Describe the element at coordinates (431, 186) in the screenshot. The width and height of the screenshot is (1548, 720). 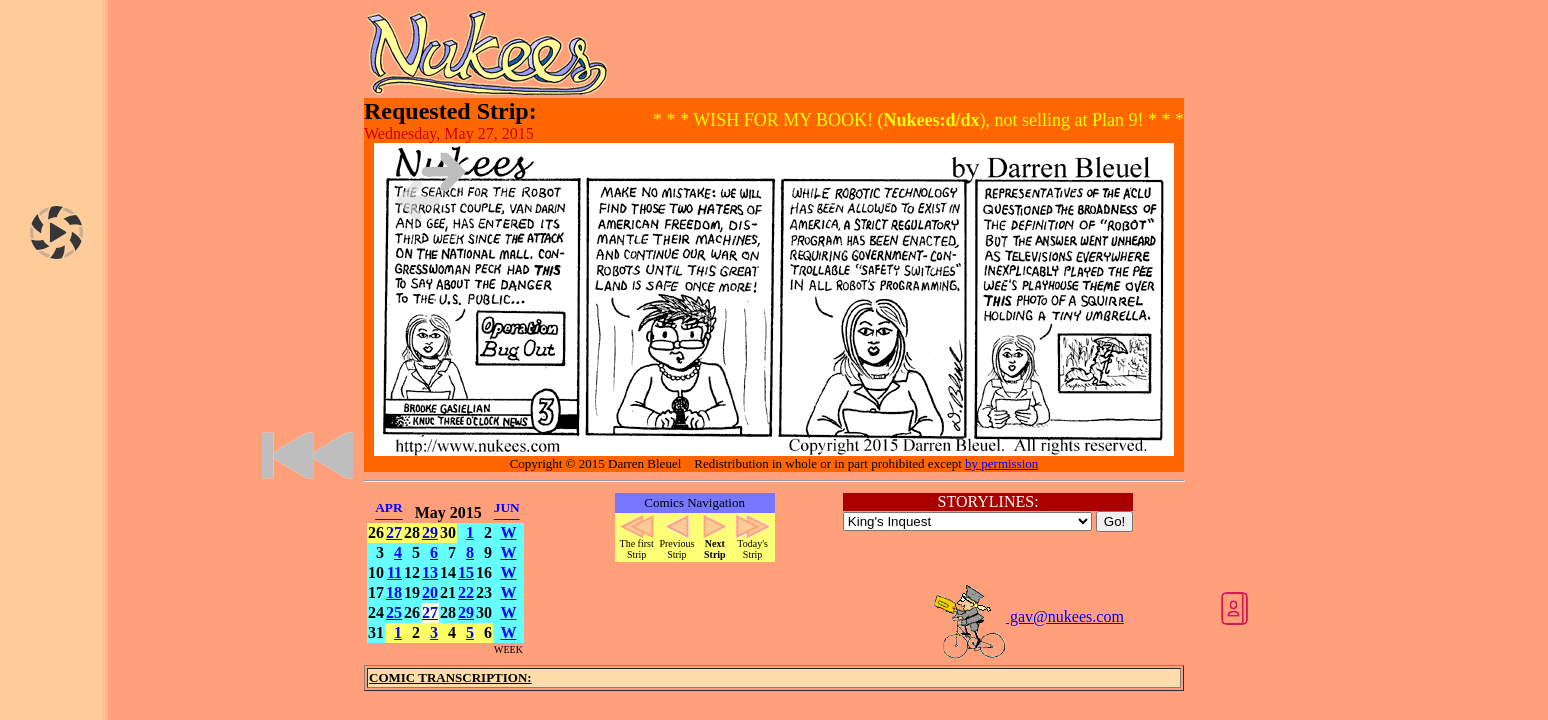
I see `indicates active data transmission on the network` at that location.